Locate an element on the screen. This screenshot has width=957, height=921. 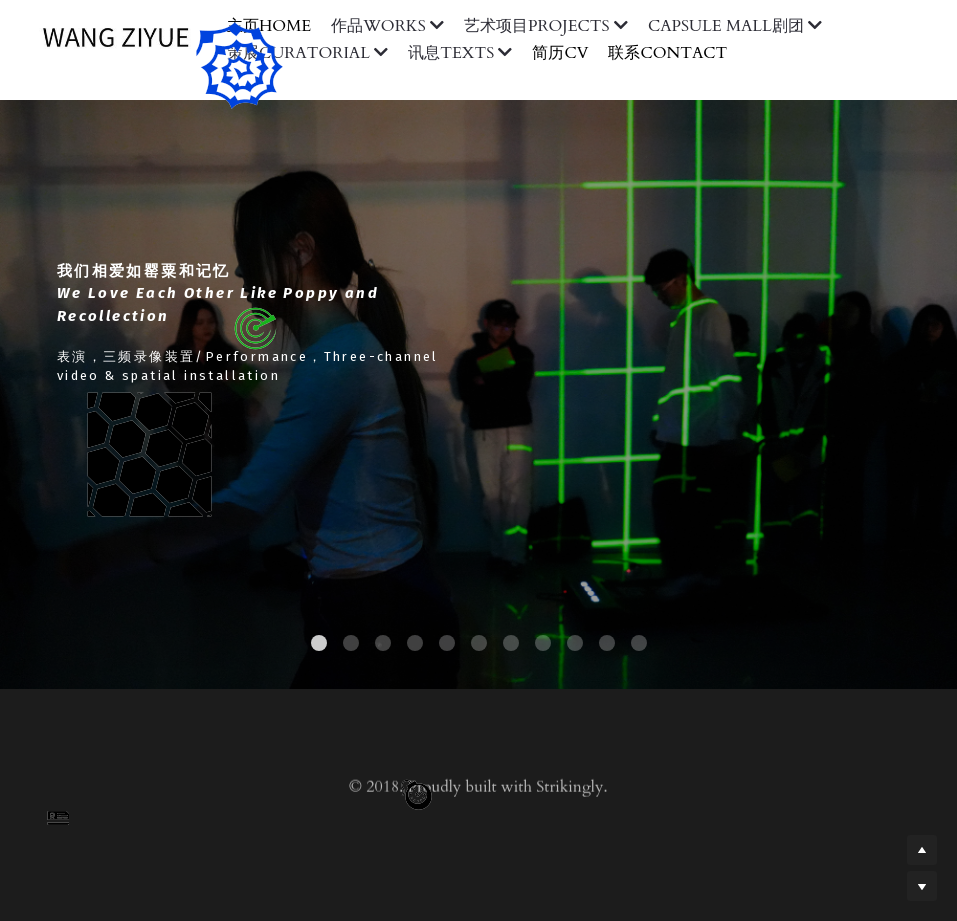
view your subway or transit pass is located at coordinates (58, 818).